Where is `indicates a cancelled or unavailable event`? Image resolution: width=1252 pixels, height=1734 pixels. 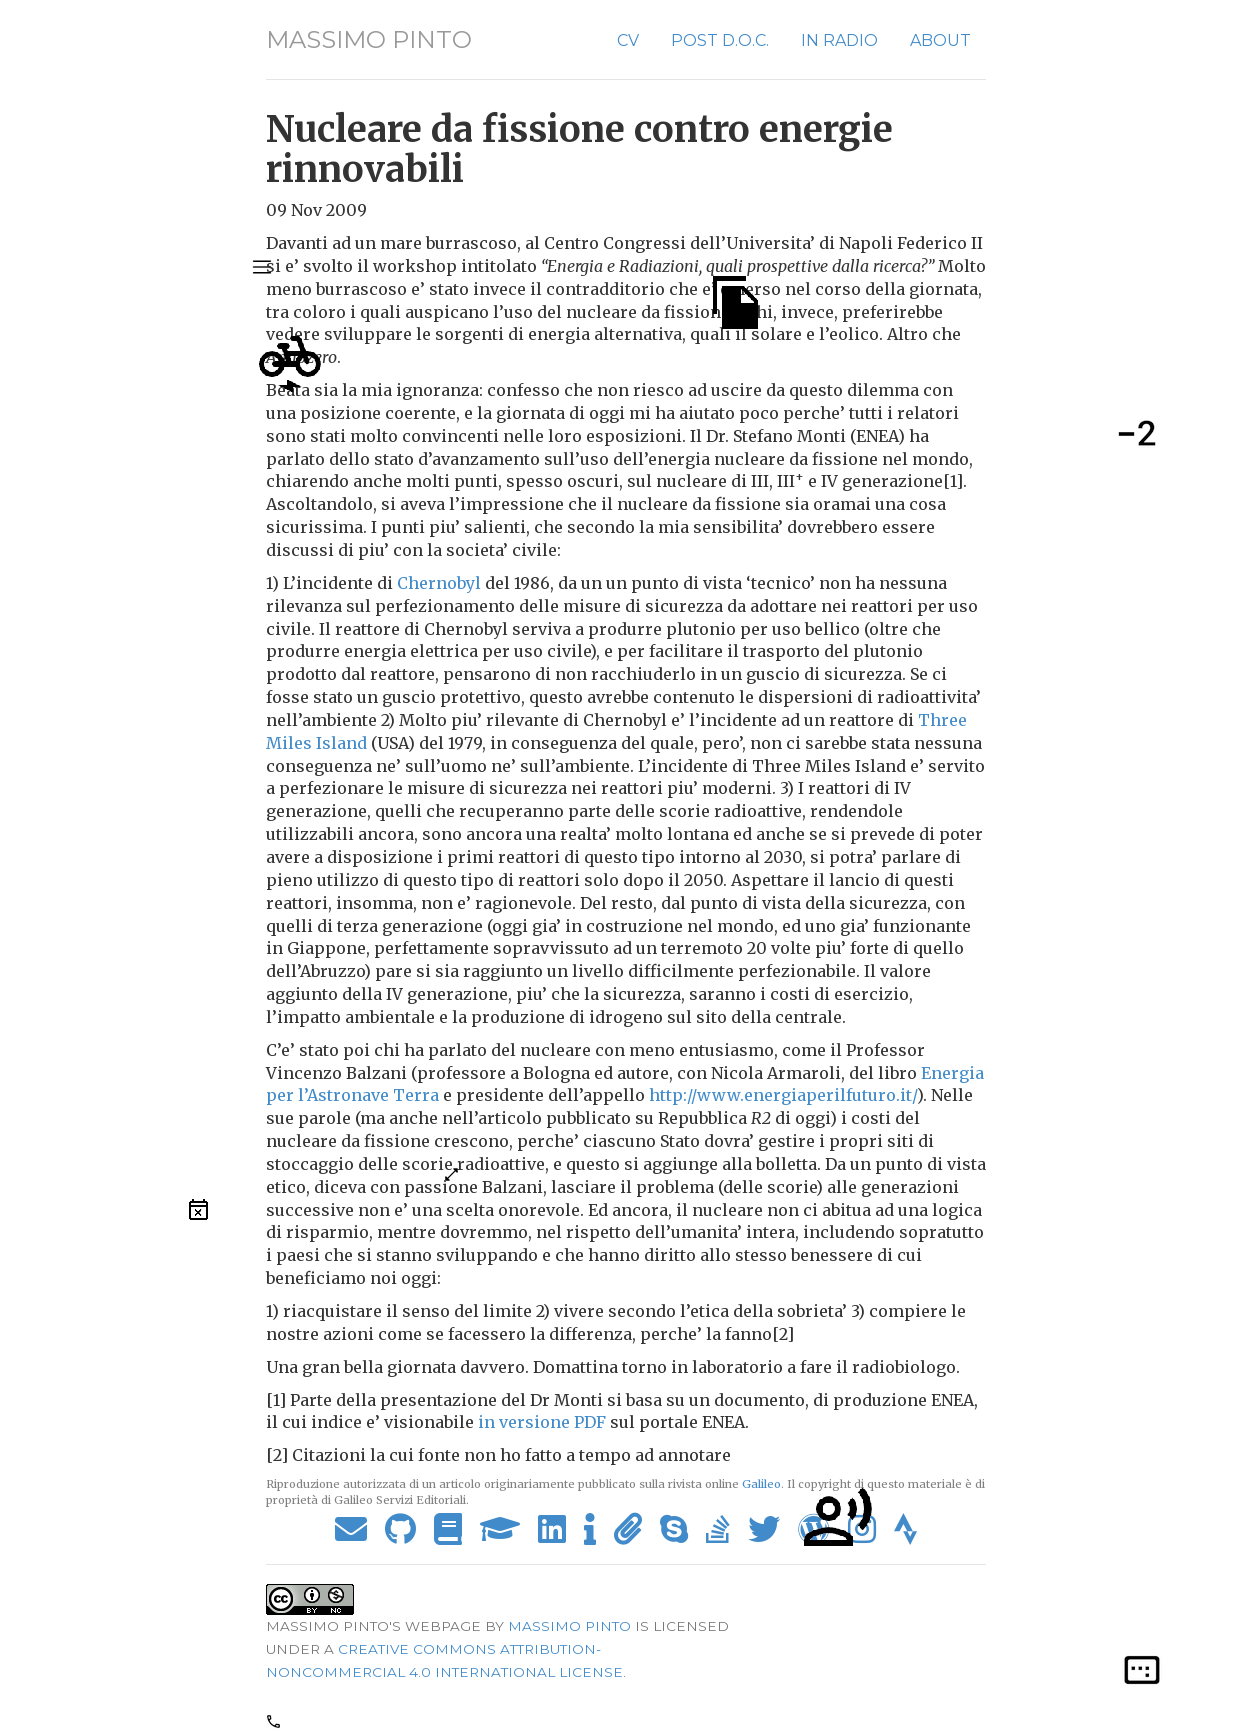 indicates a cancelled or unavailable event is located at coordinates (198, 1210).